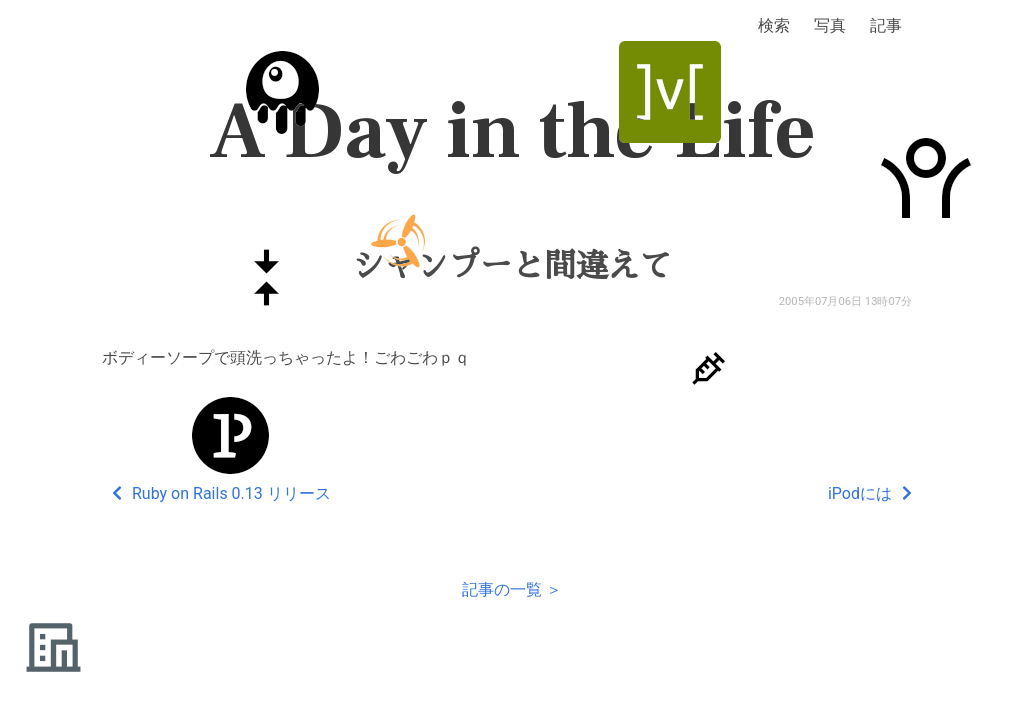 The width and height of the screenshot is (1024, 720). Describe the element at coordinates (230, 435) in the screenshot. I see `Processing Foundation logo` at that location.